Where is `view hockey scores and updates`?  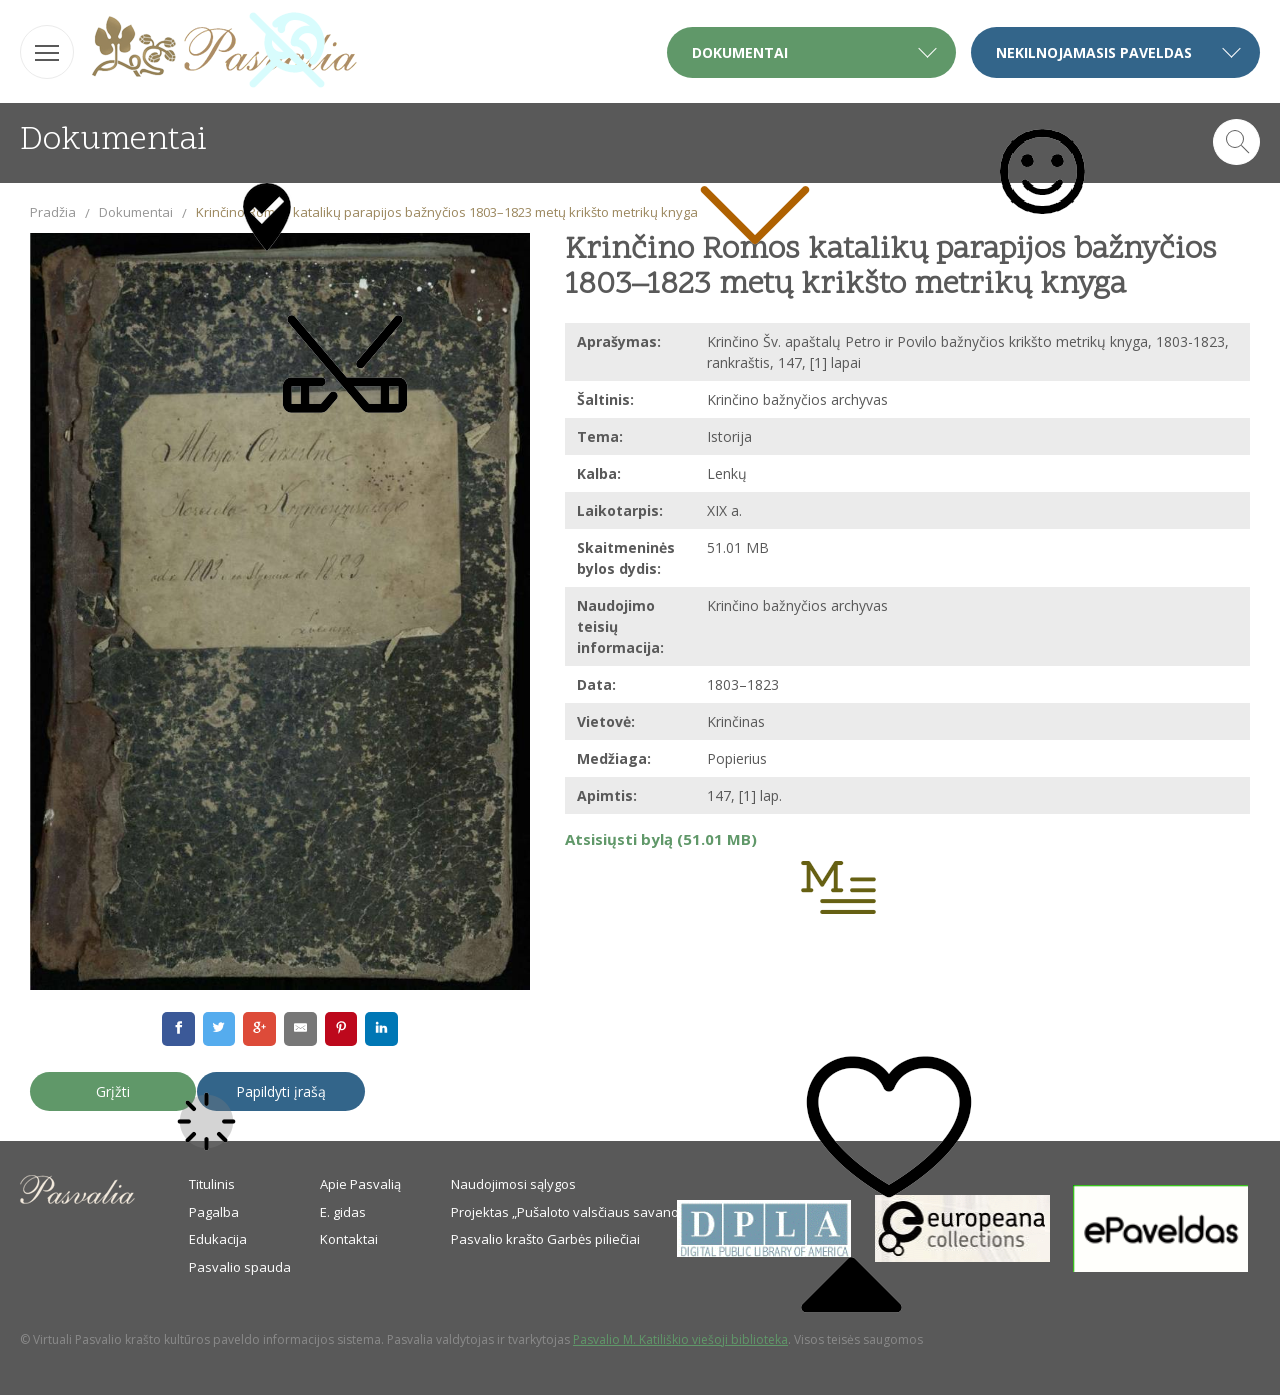
view hockey scores and updates is located at coordinates (345, 364).